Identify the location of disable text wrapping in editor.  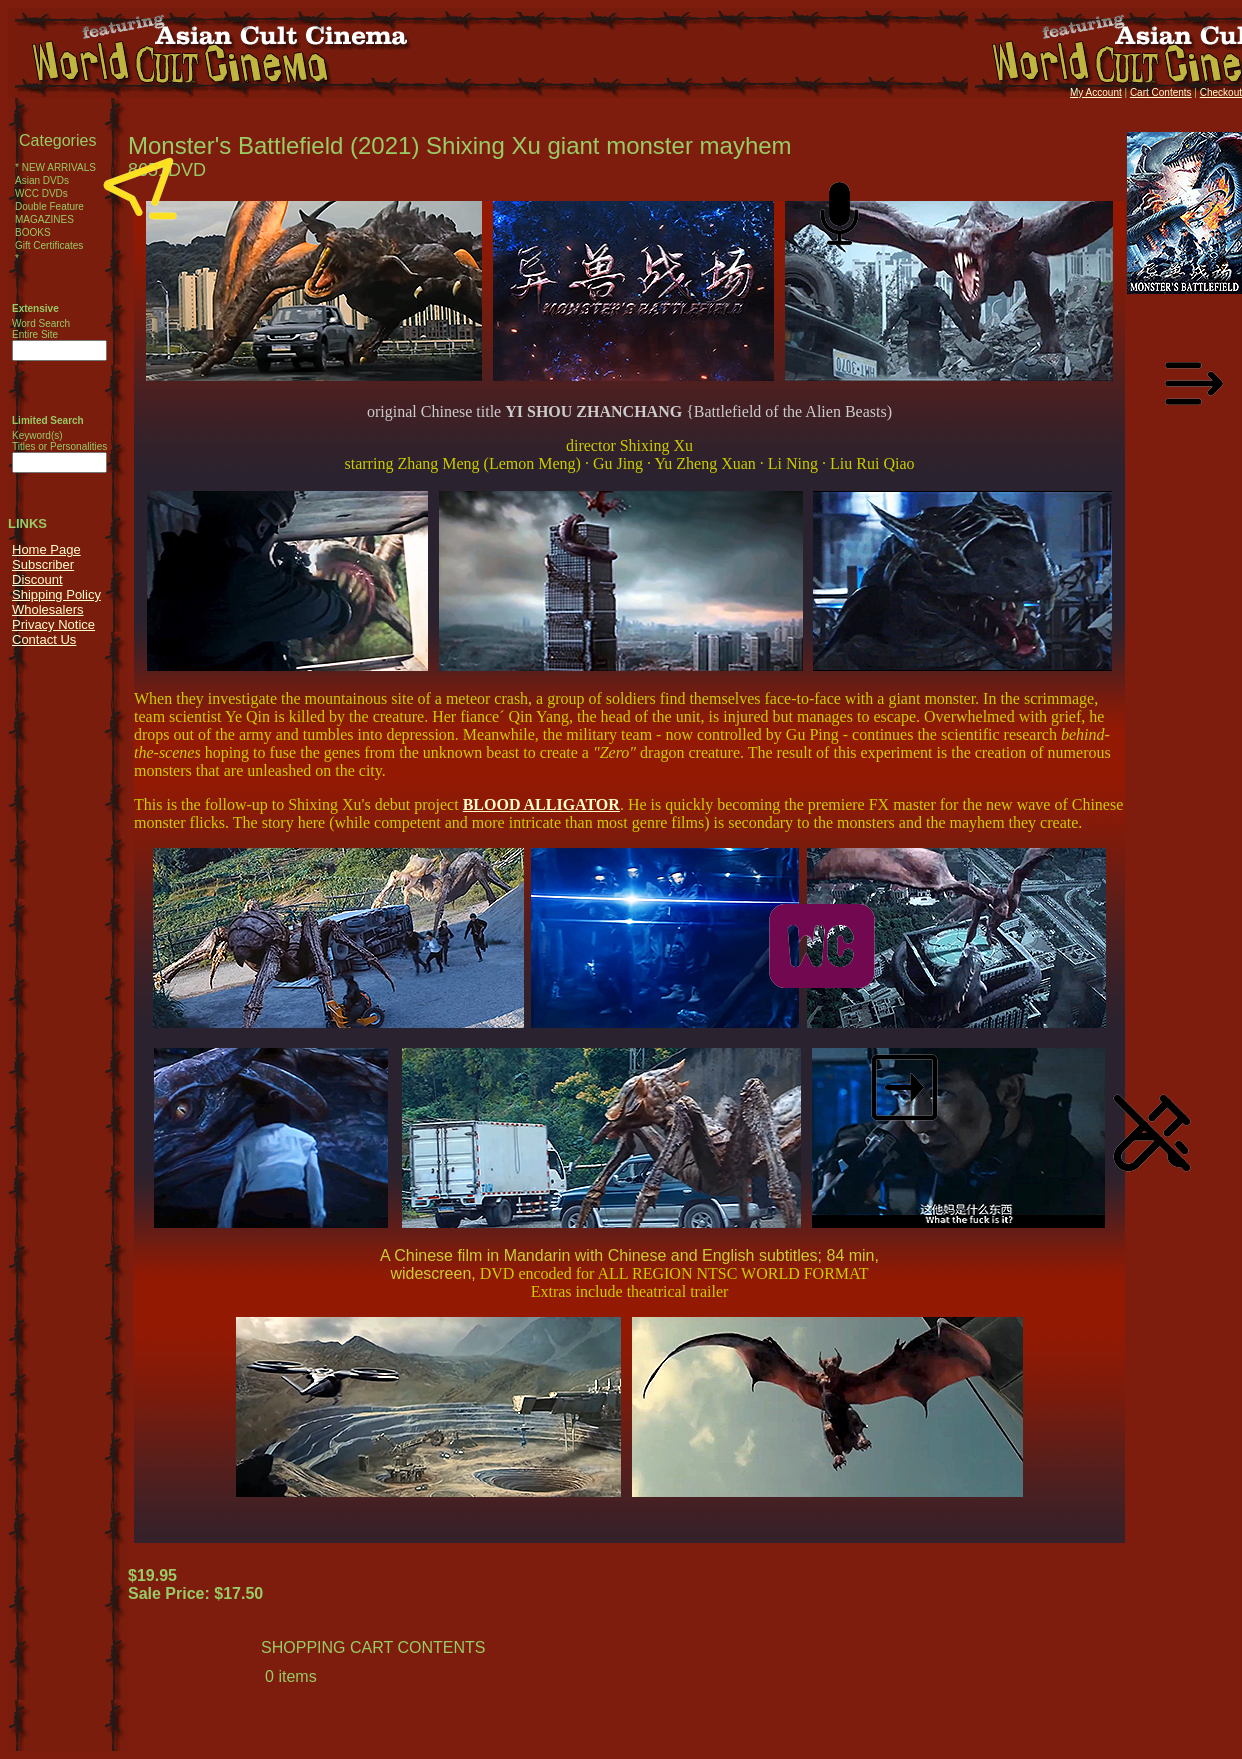
(1192, 383).